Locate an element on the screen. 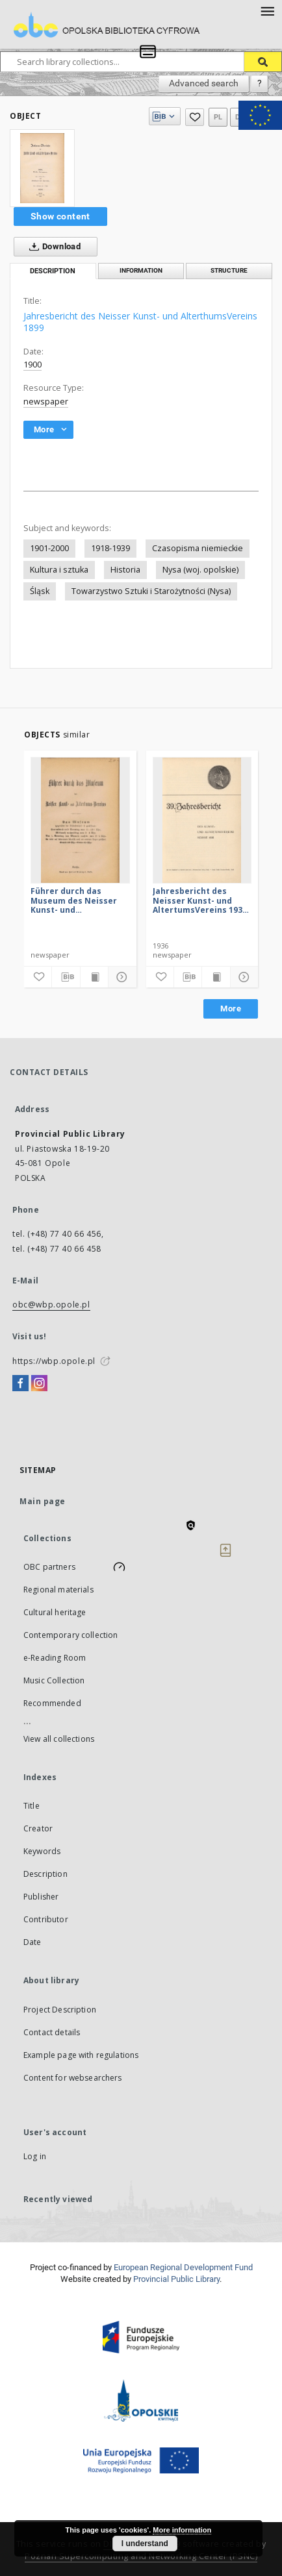 Image resolution: width=282 pixels, height=2576 pixels. upload a book or document is located at coordinates (225, 1550).